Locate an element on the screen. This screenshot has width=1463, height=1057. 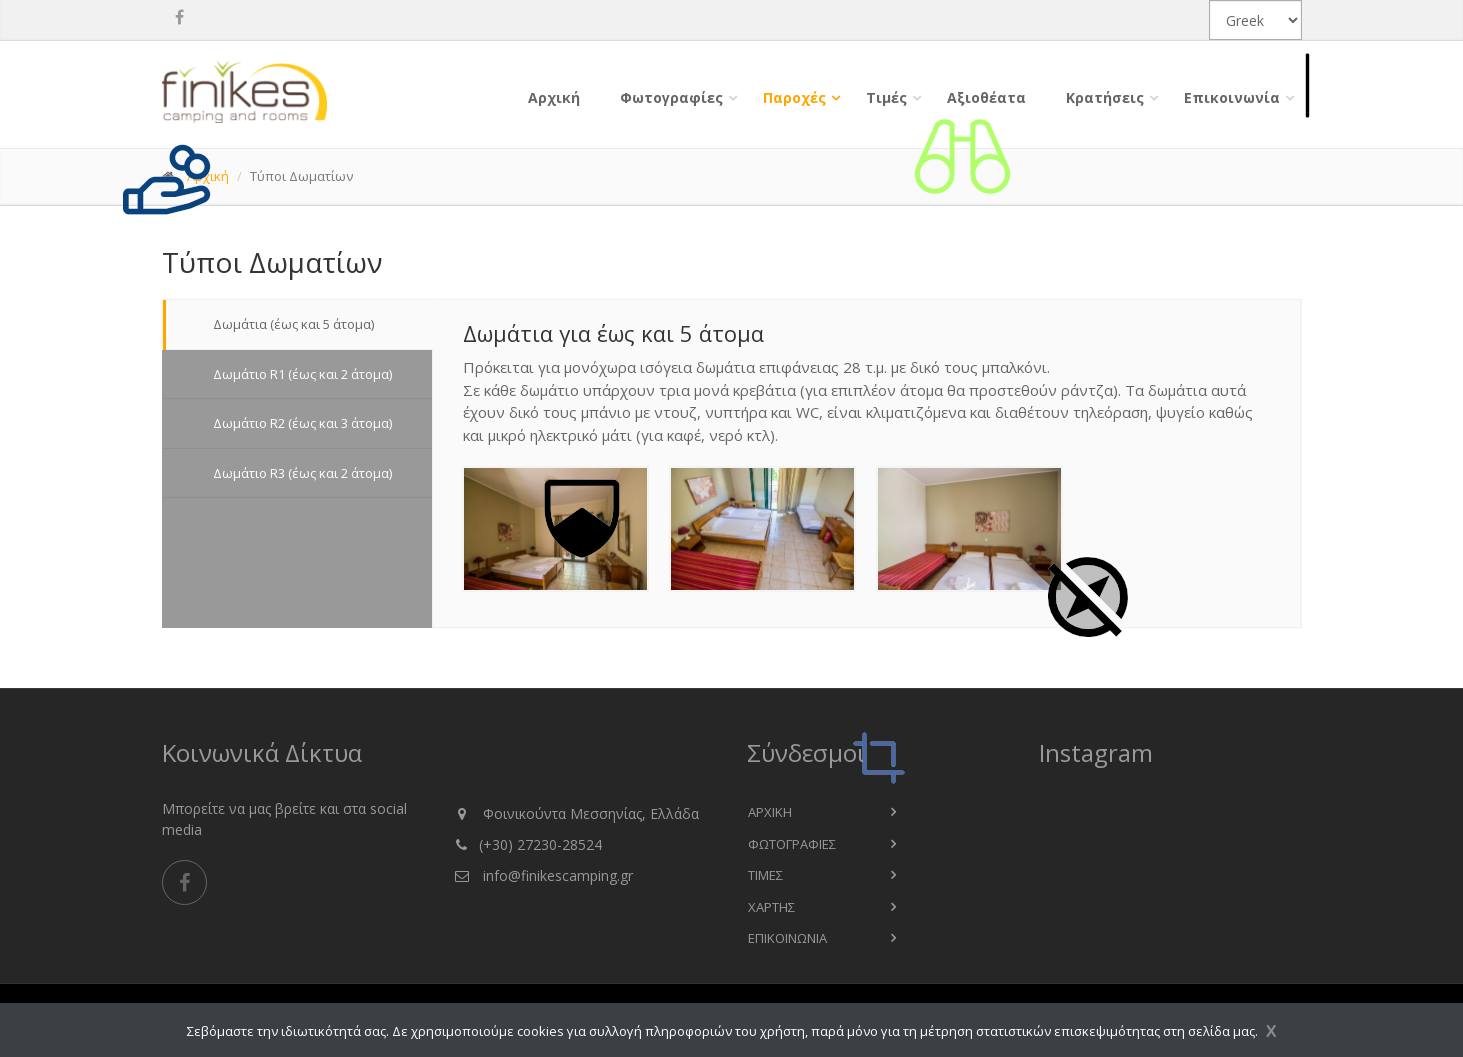
make a payment or donation is located at coordinates (169, 182).